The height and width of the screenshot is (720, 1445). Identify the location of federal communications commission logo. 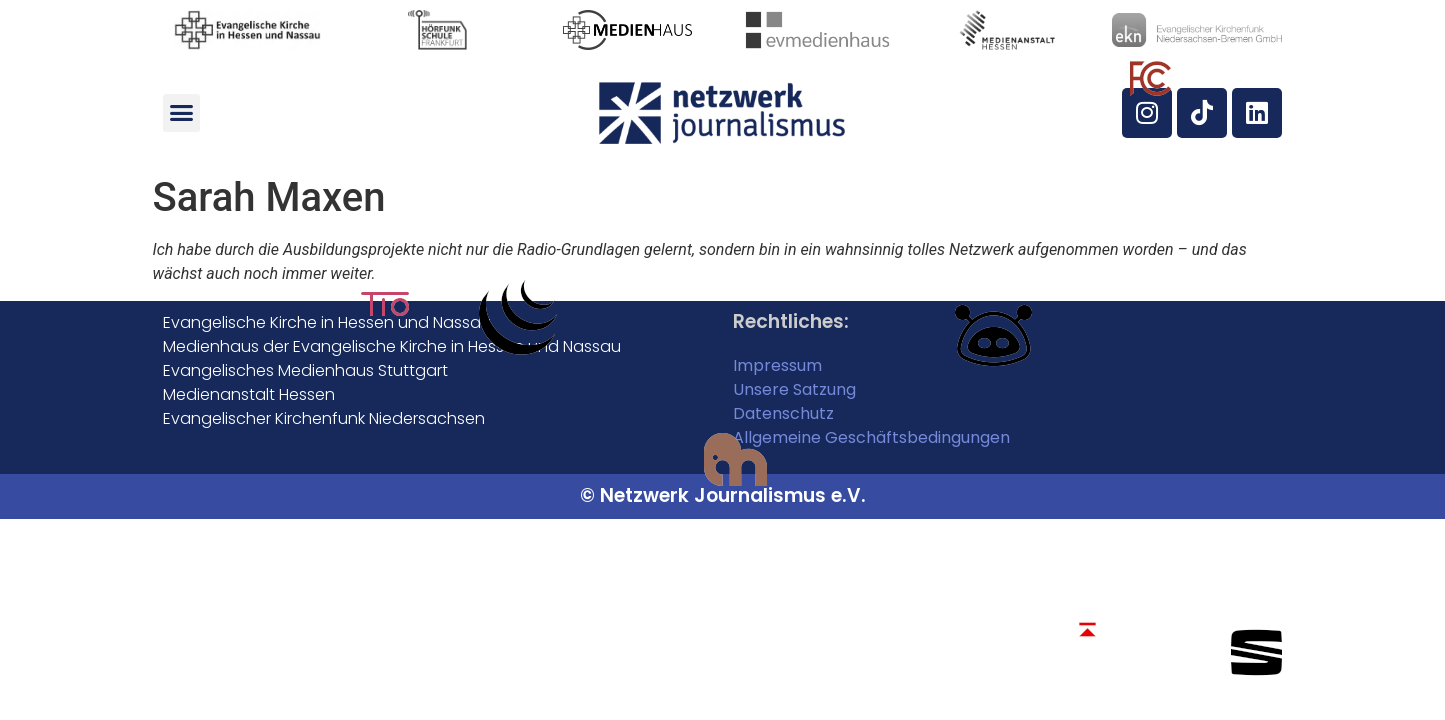
(1150, 78).